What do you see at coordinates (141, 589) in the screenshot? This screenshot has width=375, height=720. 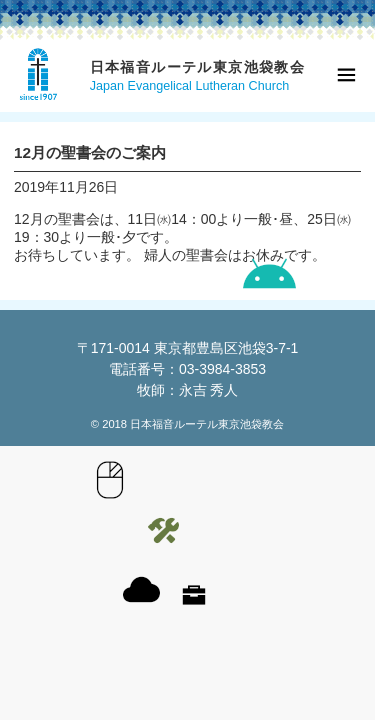 I see `indicates cloudy weather conditions` at bounding box center [141, 589].